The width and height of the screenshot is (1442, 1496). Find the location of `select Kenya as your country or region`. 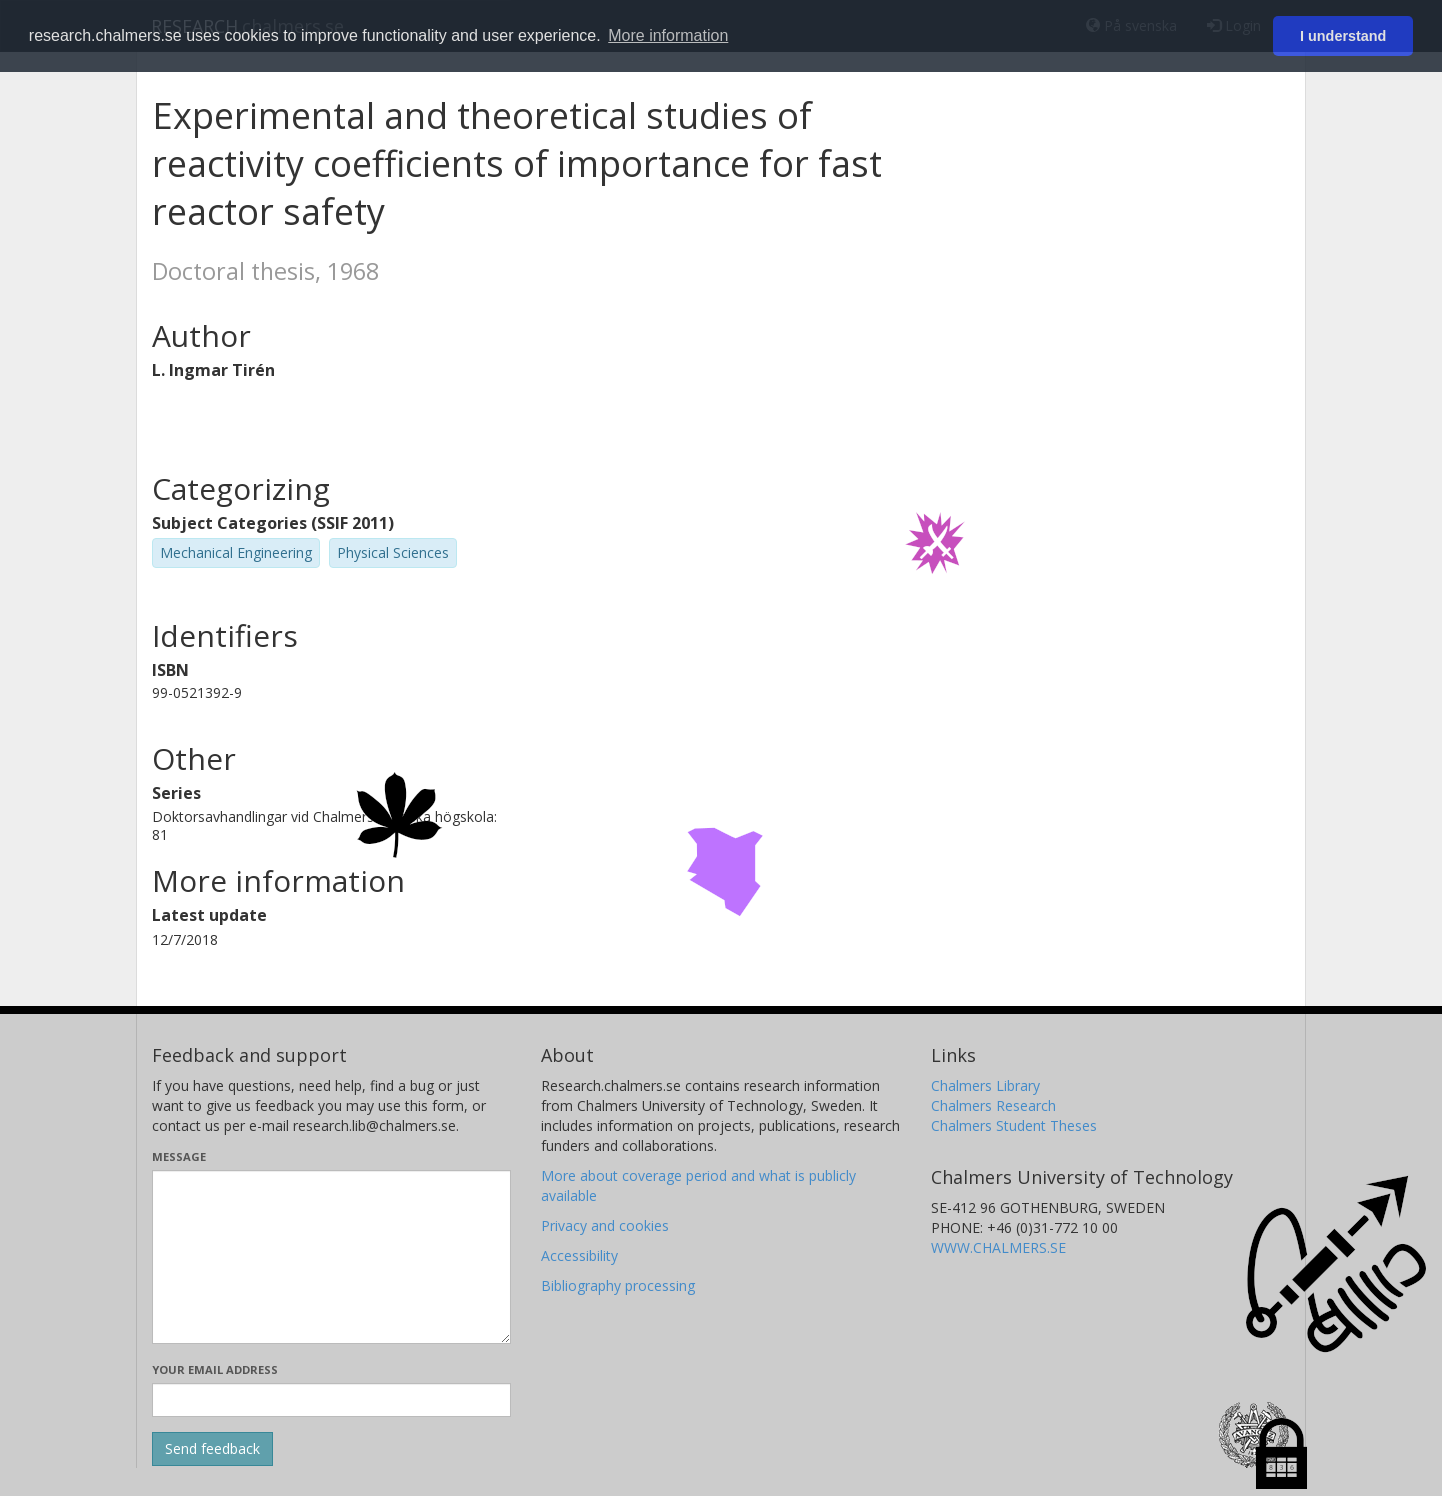

select Kenya as your country or region is located at coordinates (725, 872).